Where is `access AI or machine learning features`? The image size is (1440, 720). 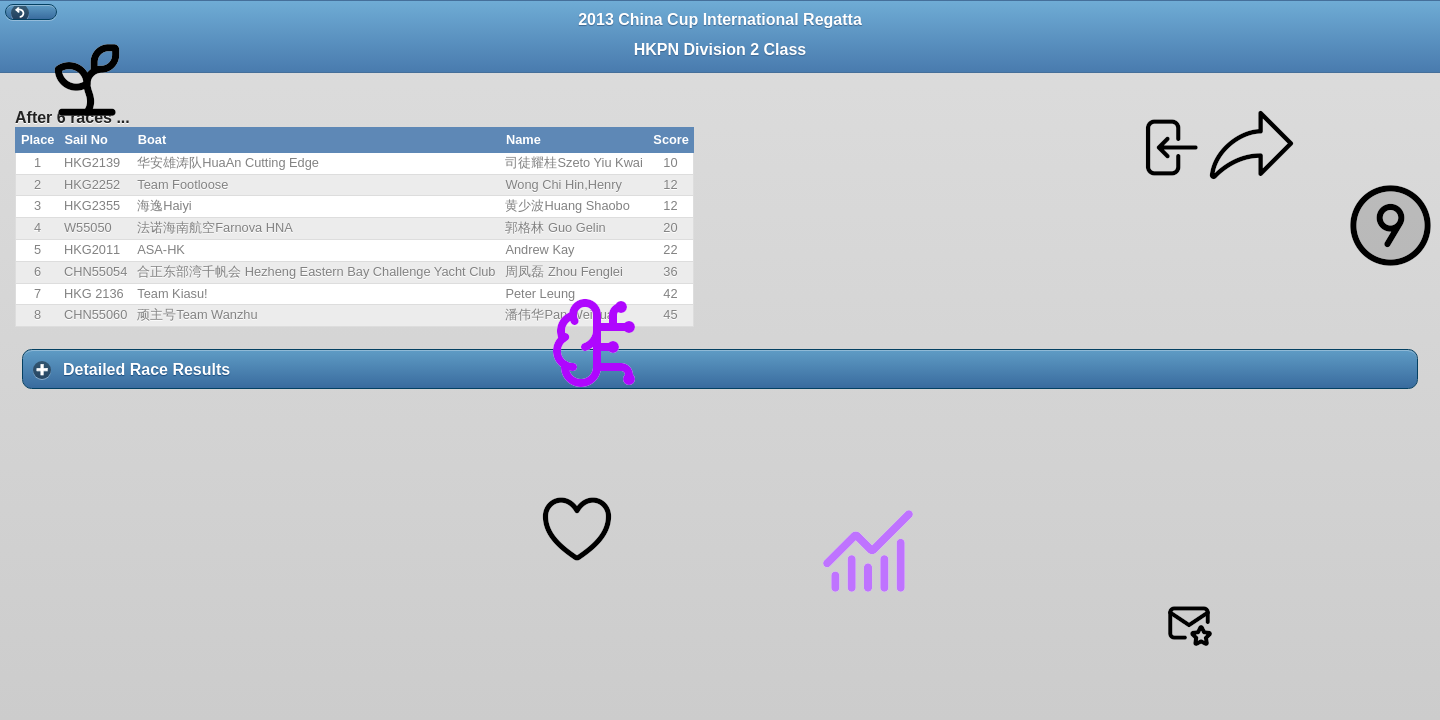 access AI or machine learning features is located at coordinates (597, 343).